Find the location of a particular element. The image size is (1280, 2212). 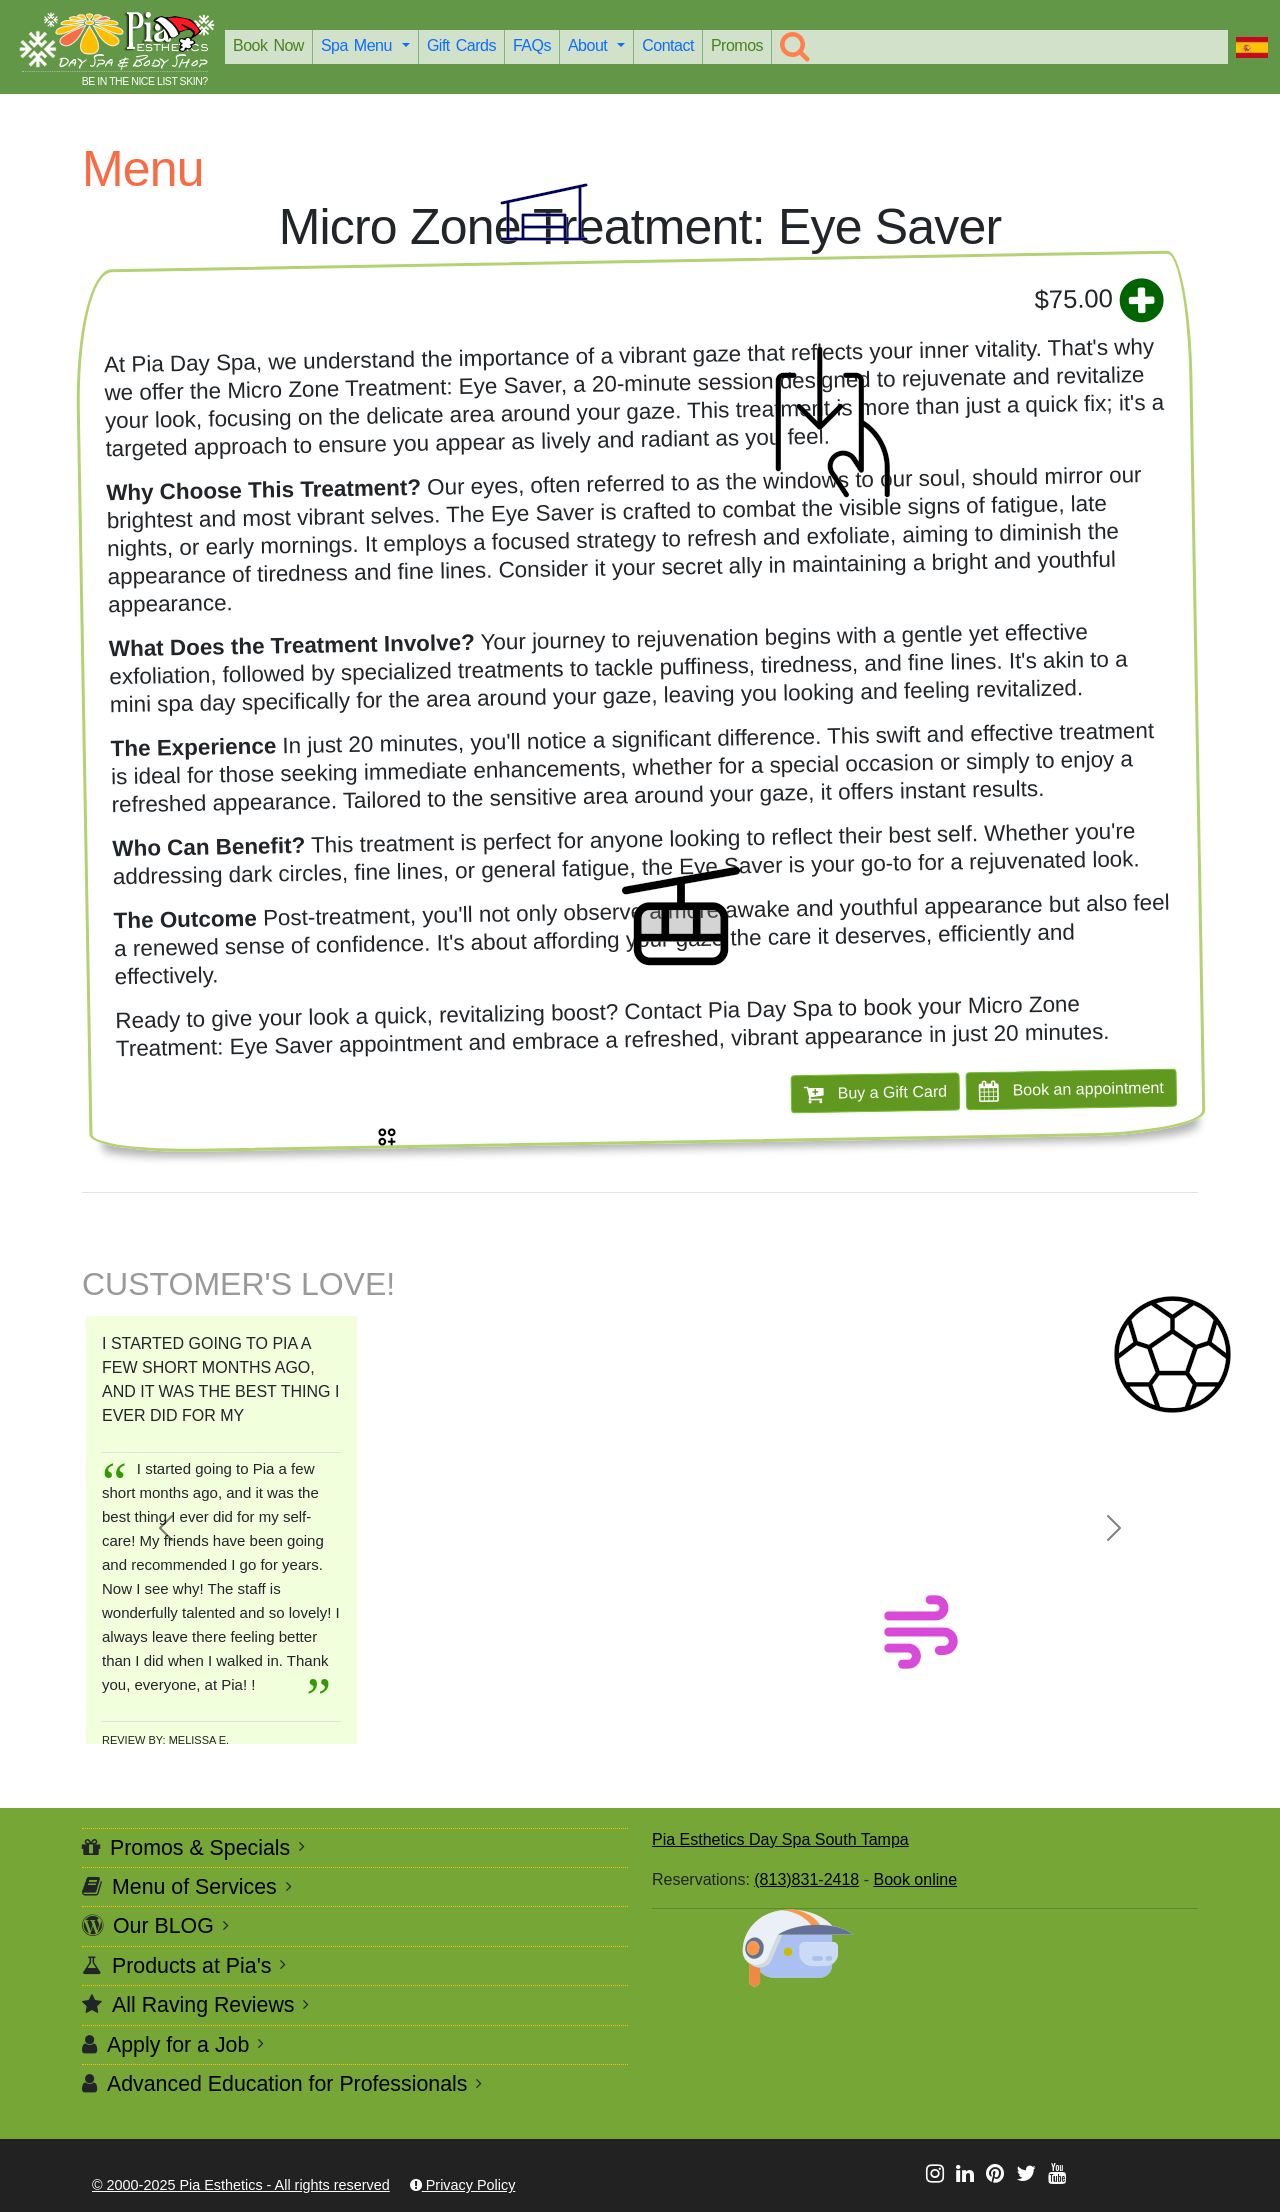

indicates current wind conditions is located at coordinates (921, 1632).